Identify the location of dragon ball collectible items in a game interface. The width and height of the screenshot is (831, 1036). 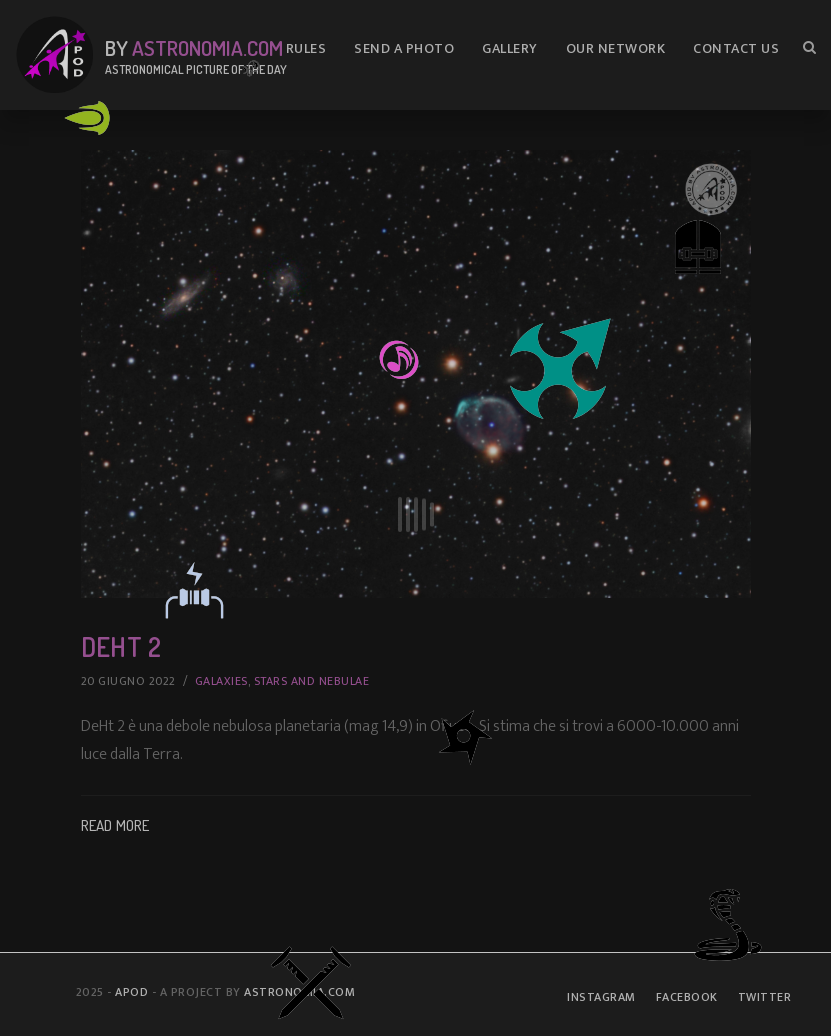
(251, 68).